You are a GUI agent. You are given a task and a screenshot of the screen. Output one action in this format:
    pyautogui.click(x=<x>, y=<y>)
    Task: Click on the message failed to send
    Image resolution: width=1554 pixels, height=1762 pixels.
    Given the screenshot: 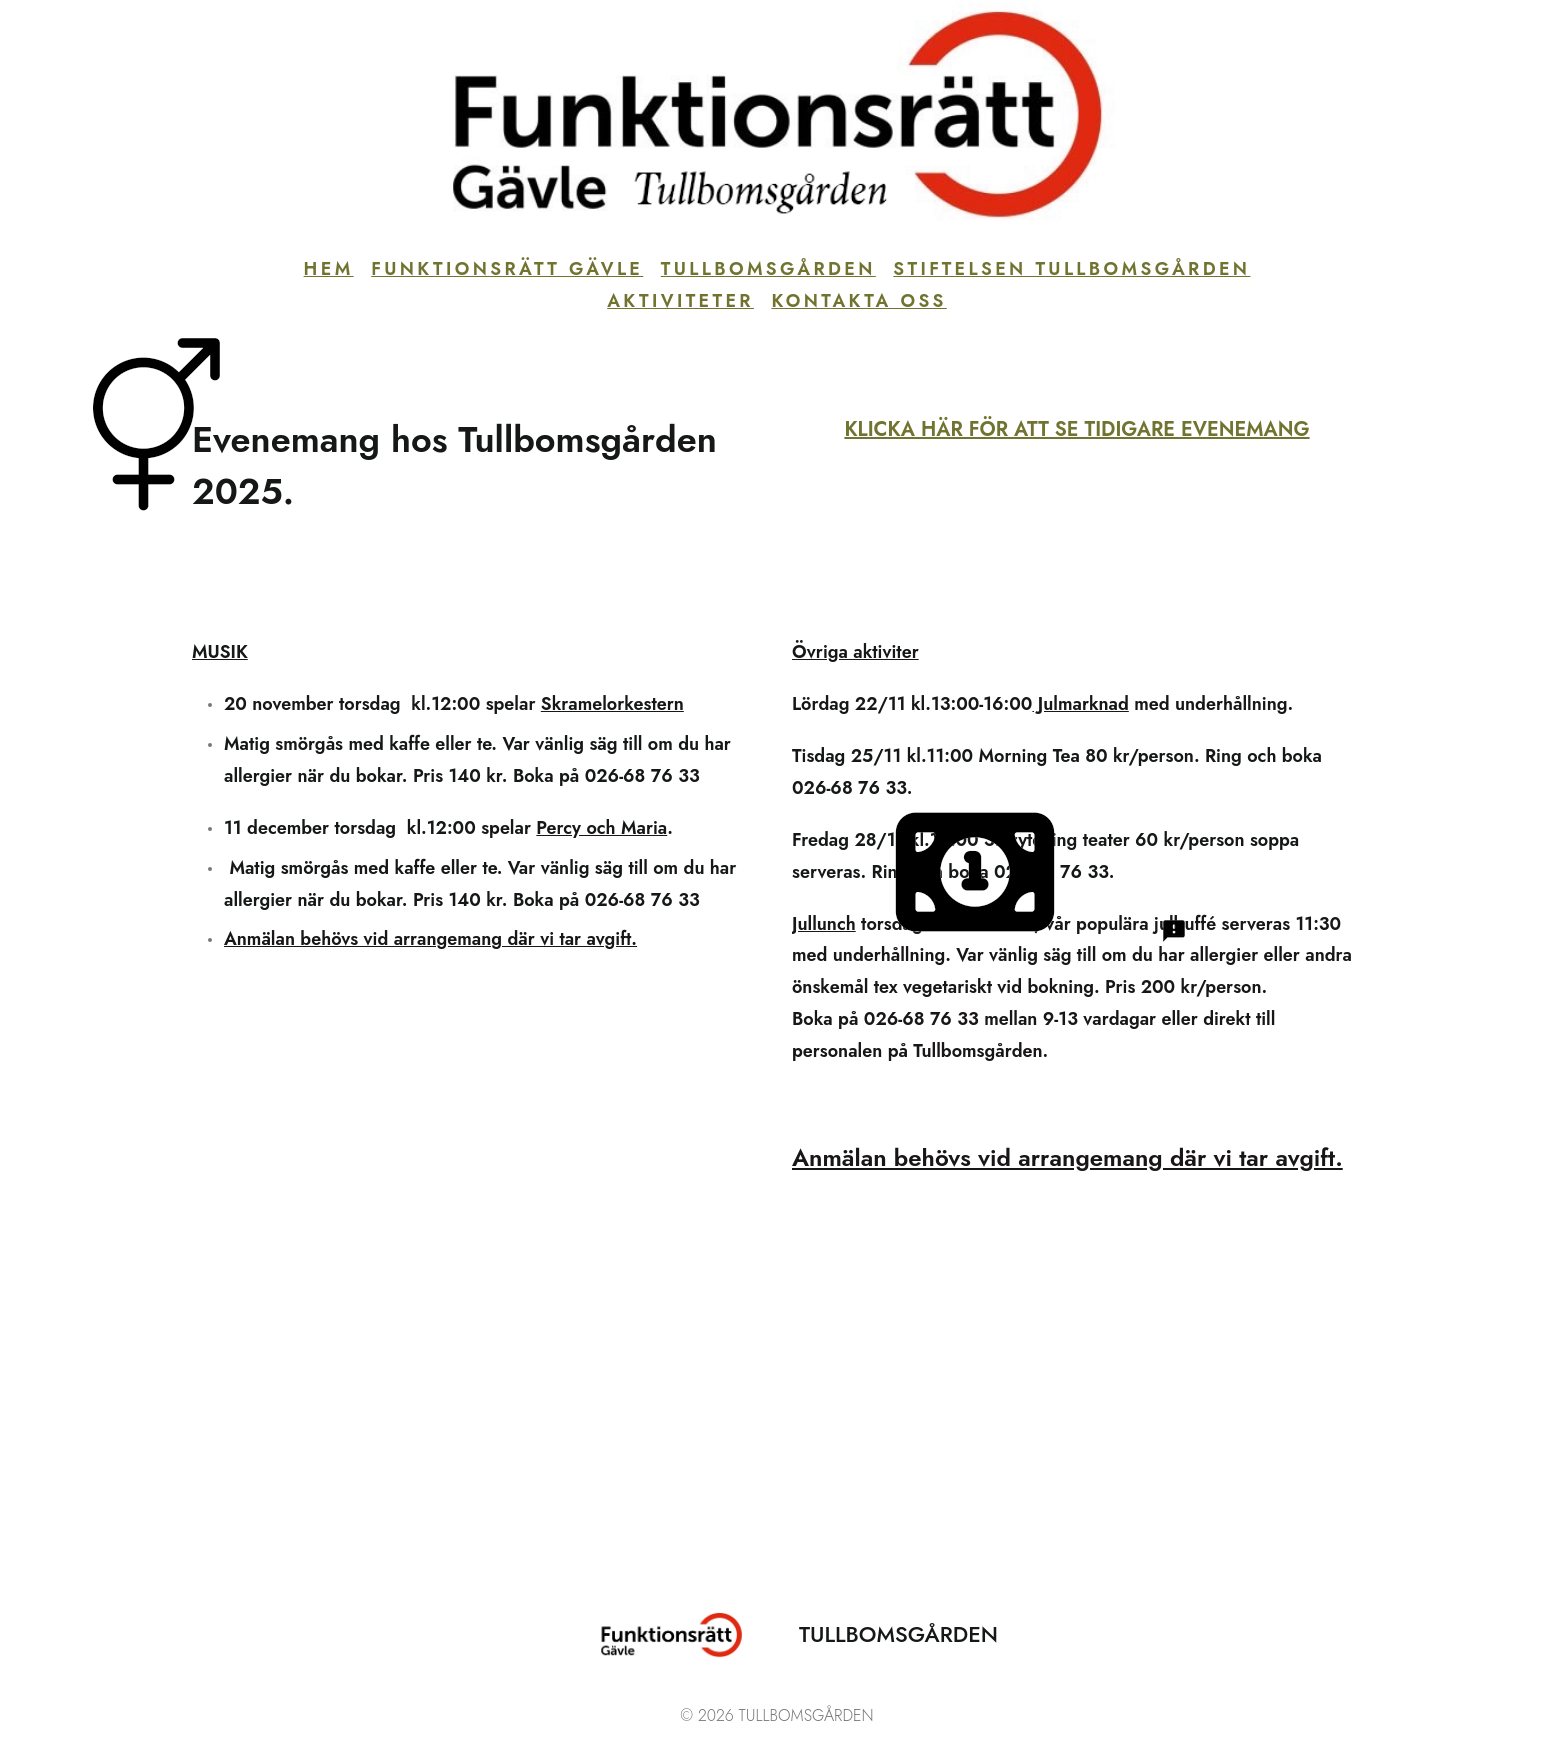 What is the action you would take?
    pyautogui.click(x=1174, y=931)
    